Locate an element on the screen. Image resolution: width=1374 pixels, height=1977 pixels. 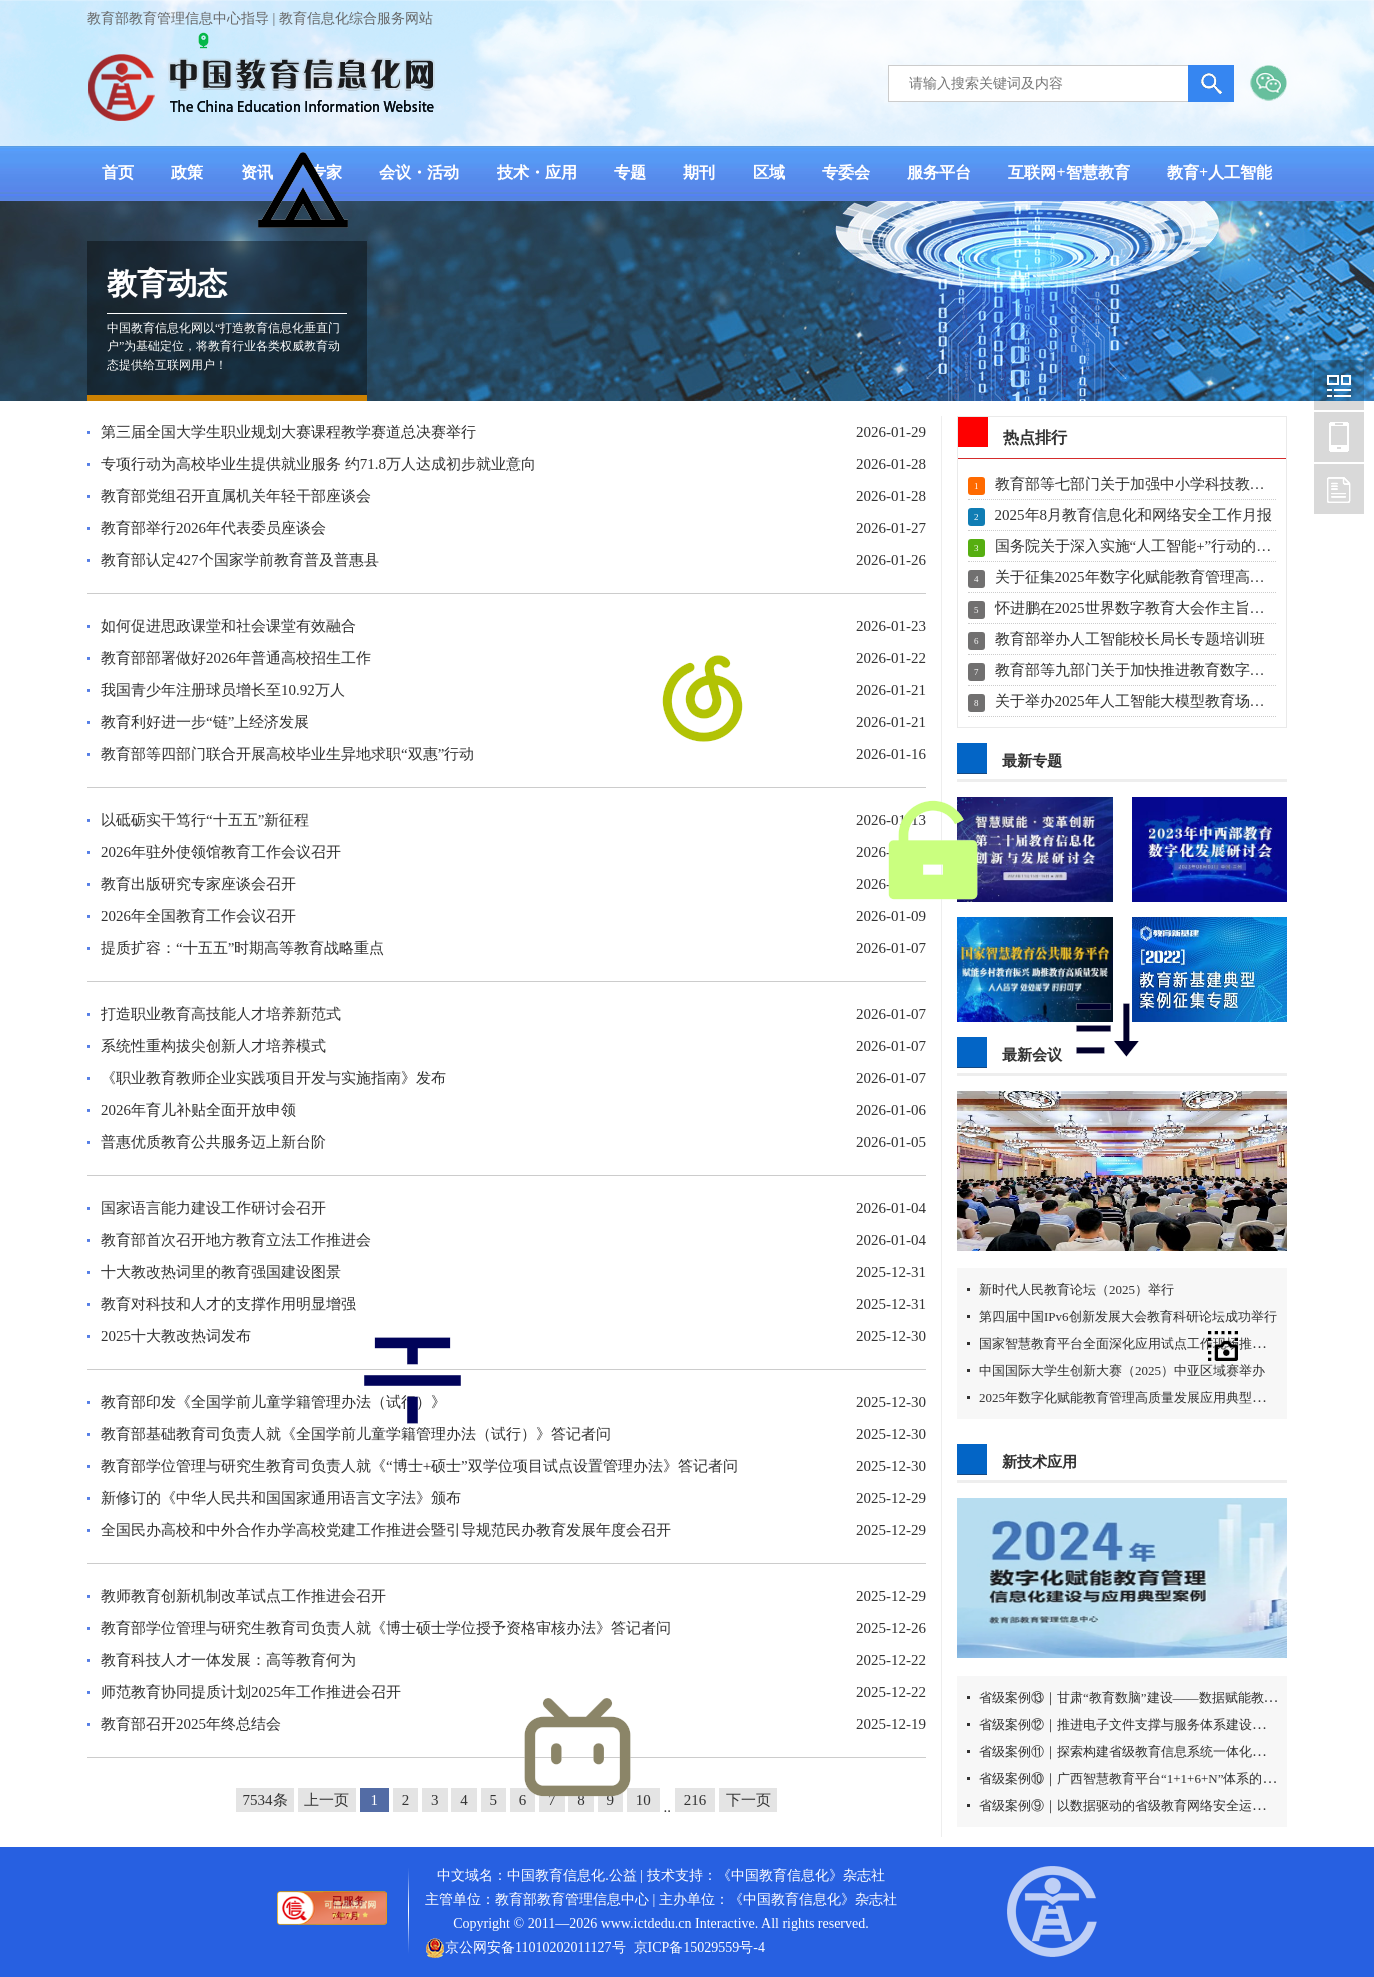
sort items in descending order is located at coordinates (1104, 1028).